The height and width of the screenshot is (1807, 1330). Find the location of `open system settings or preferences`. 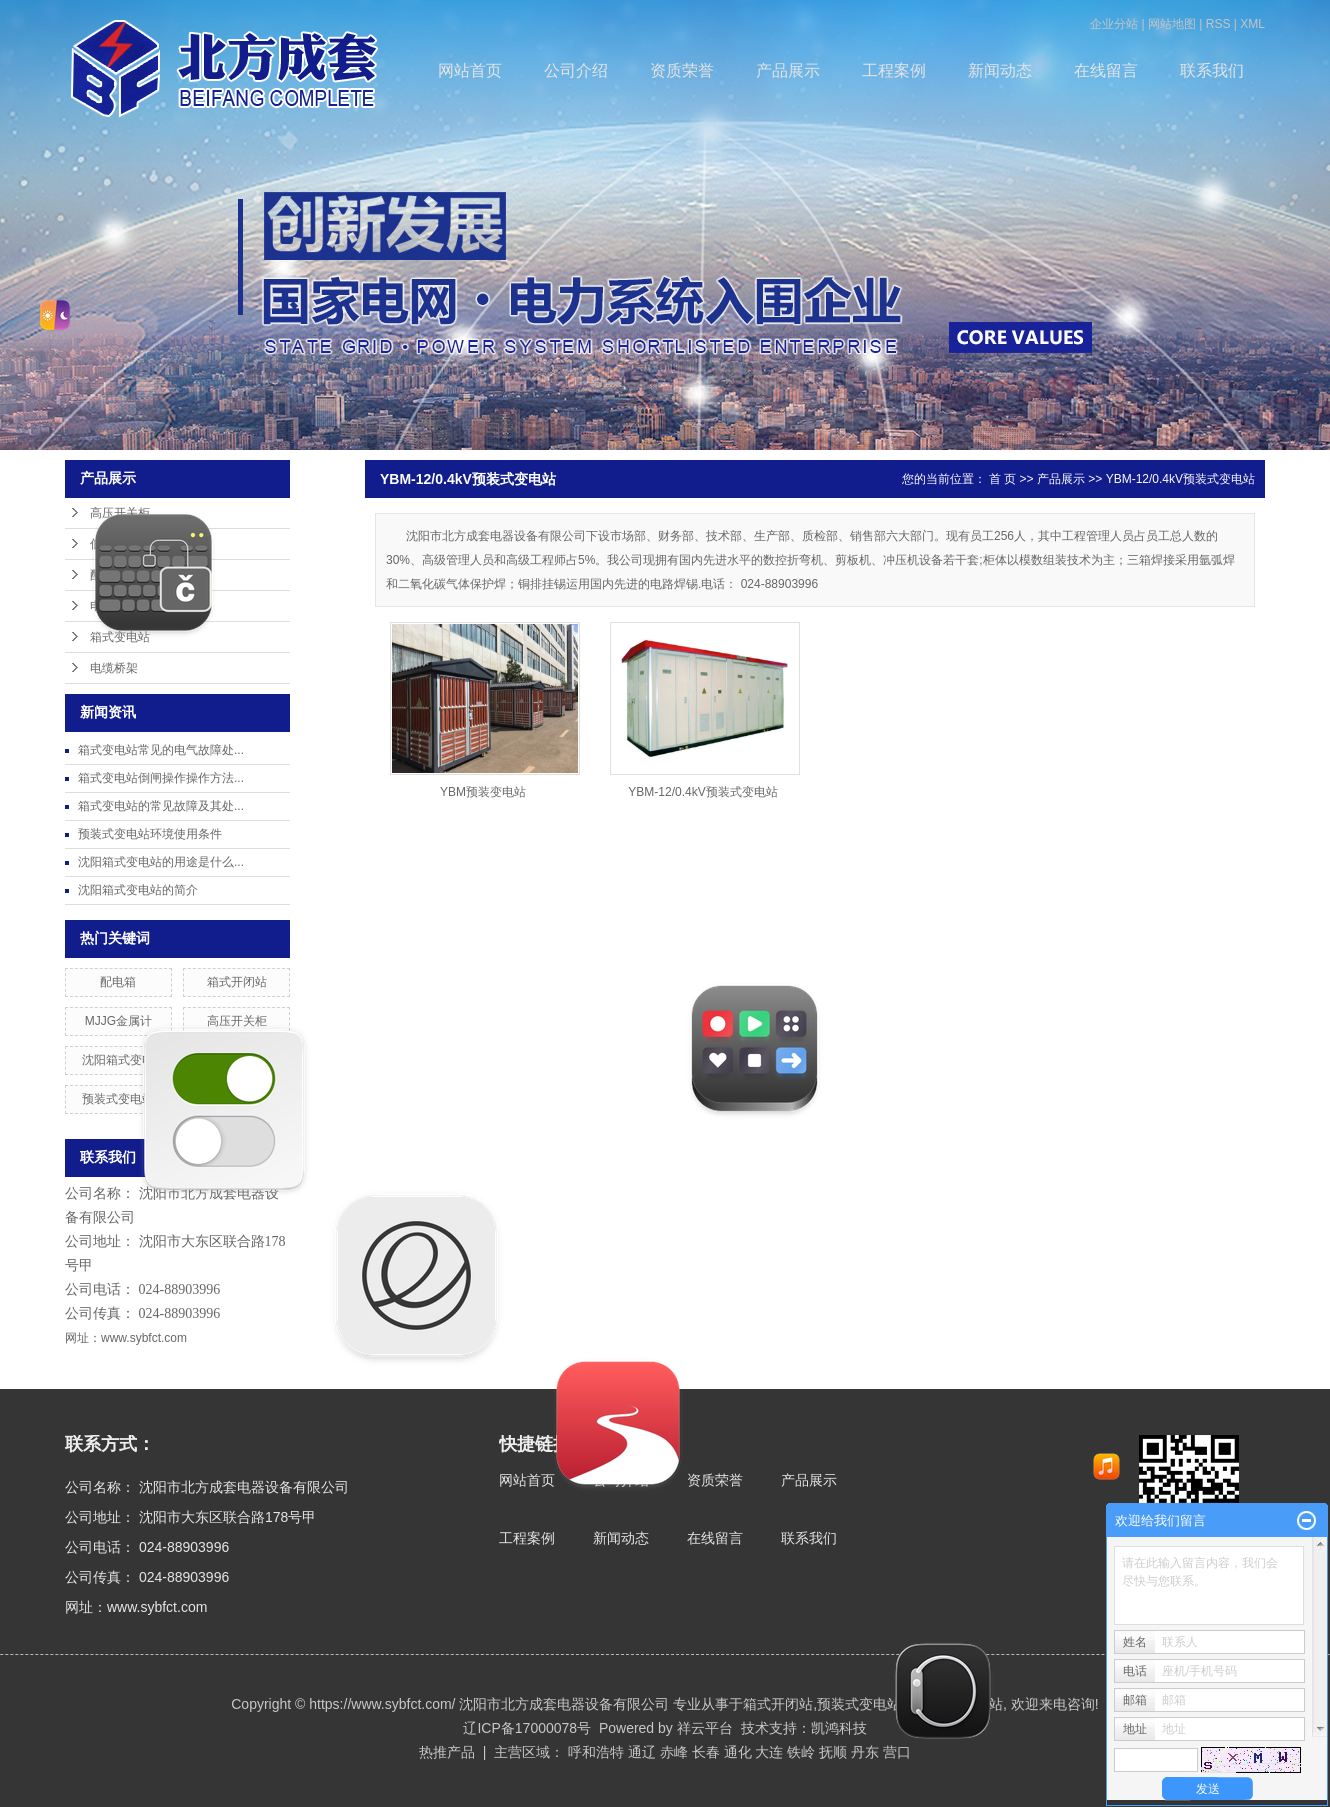

open system settings or preferences is located at coordinates (224, 1110).